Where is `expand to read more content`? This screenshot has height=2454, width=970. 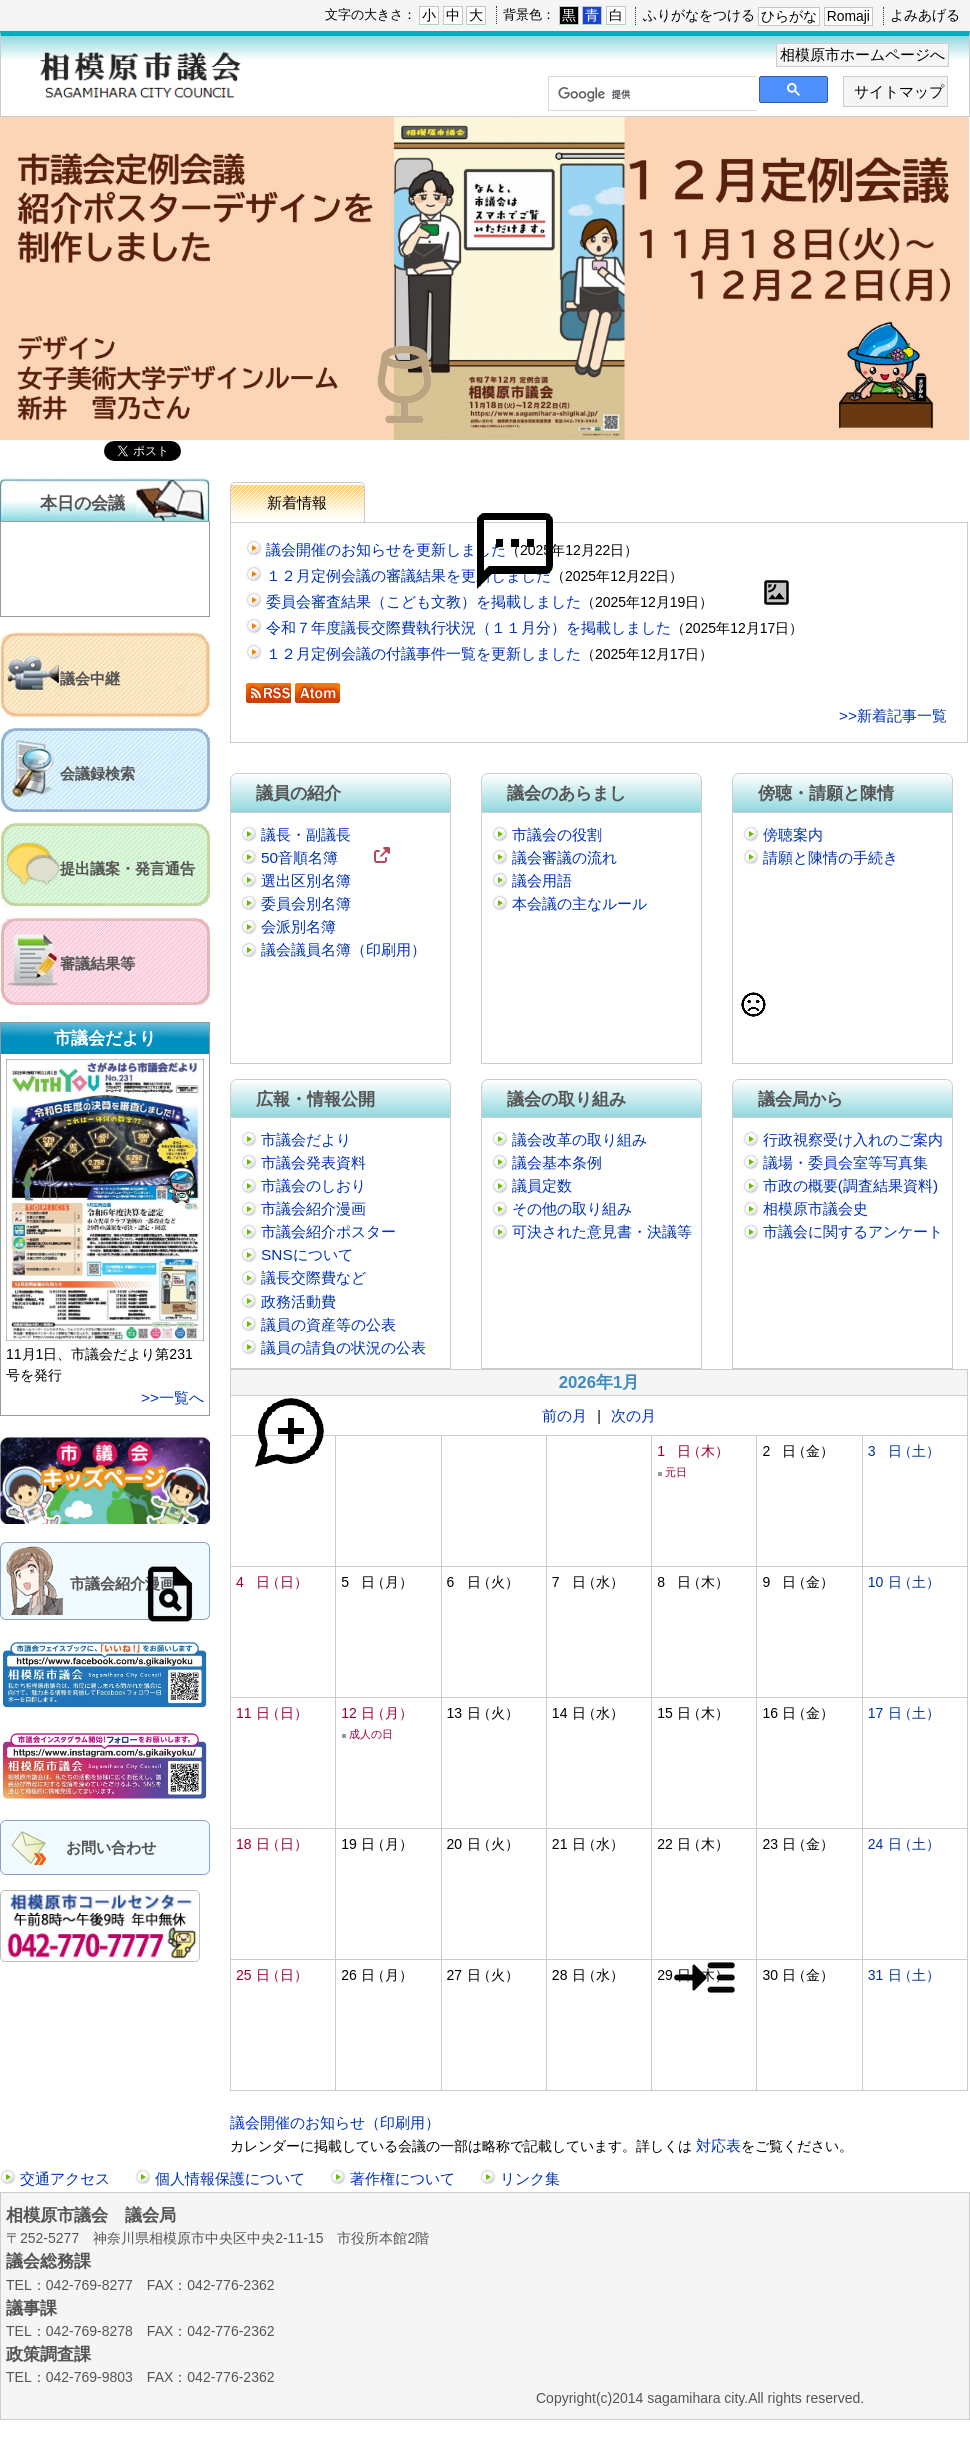
expand to read more content is located at coordinates (704, 1977).